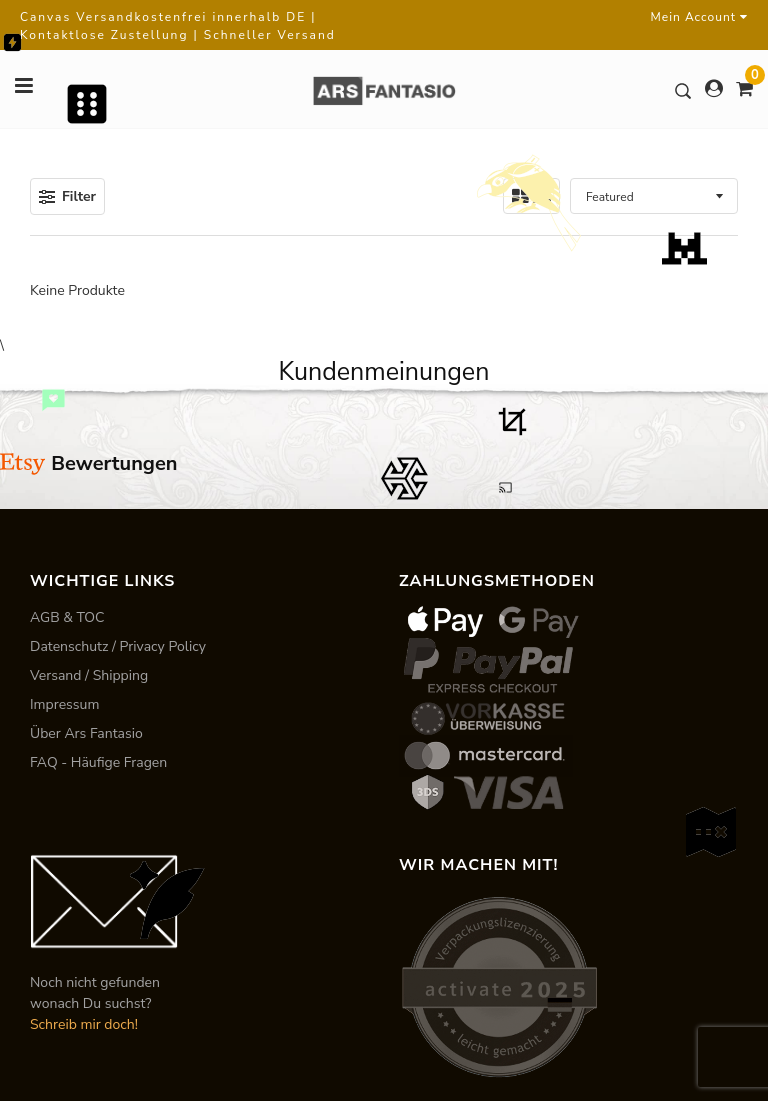  I want to click on crop an image or photo, so click(512, 421).